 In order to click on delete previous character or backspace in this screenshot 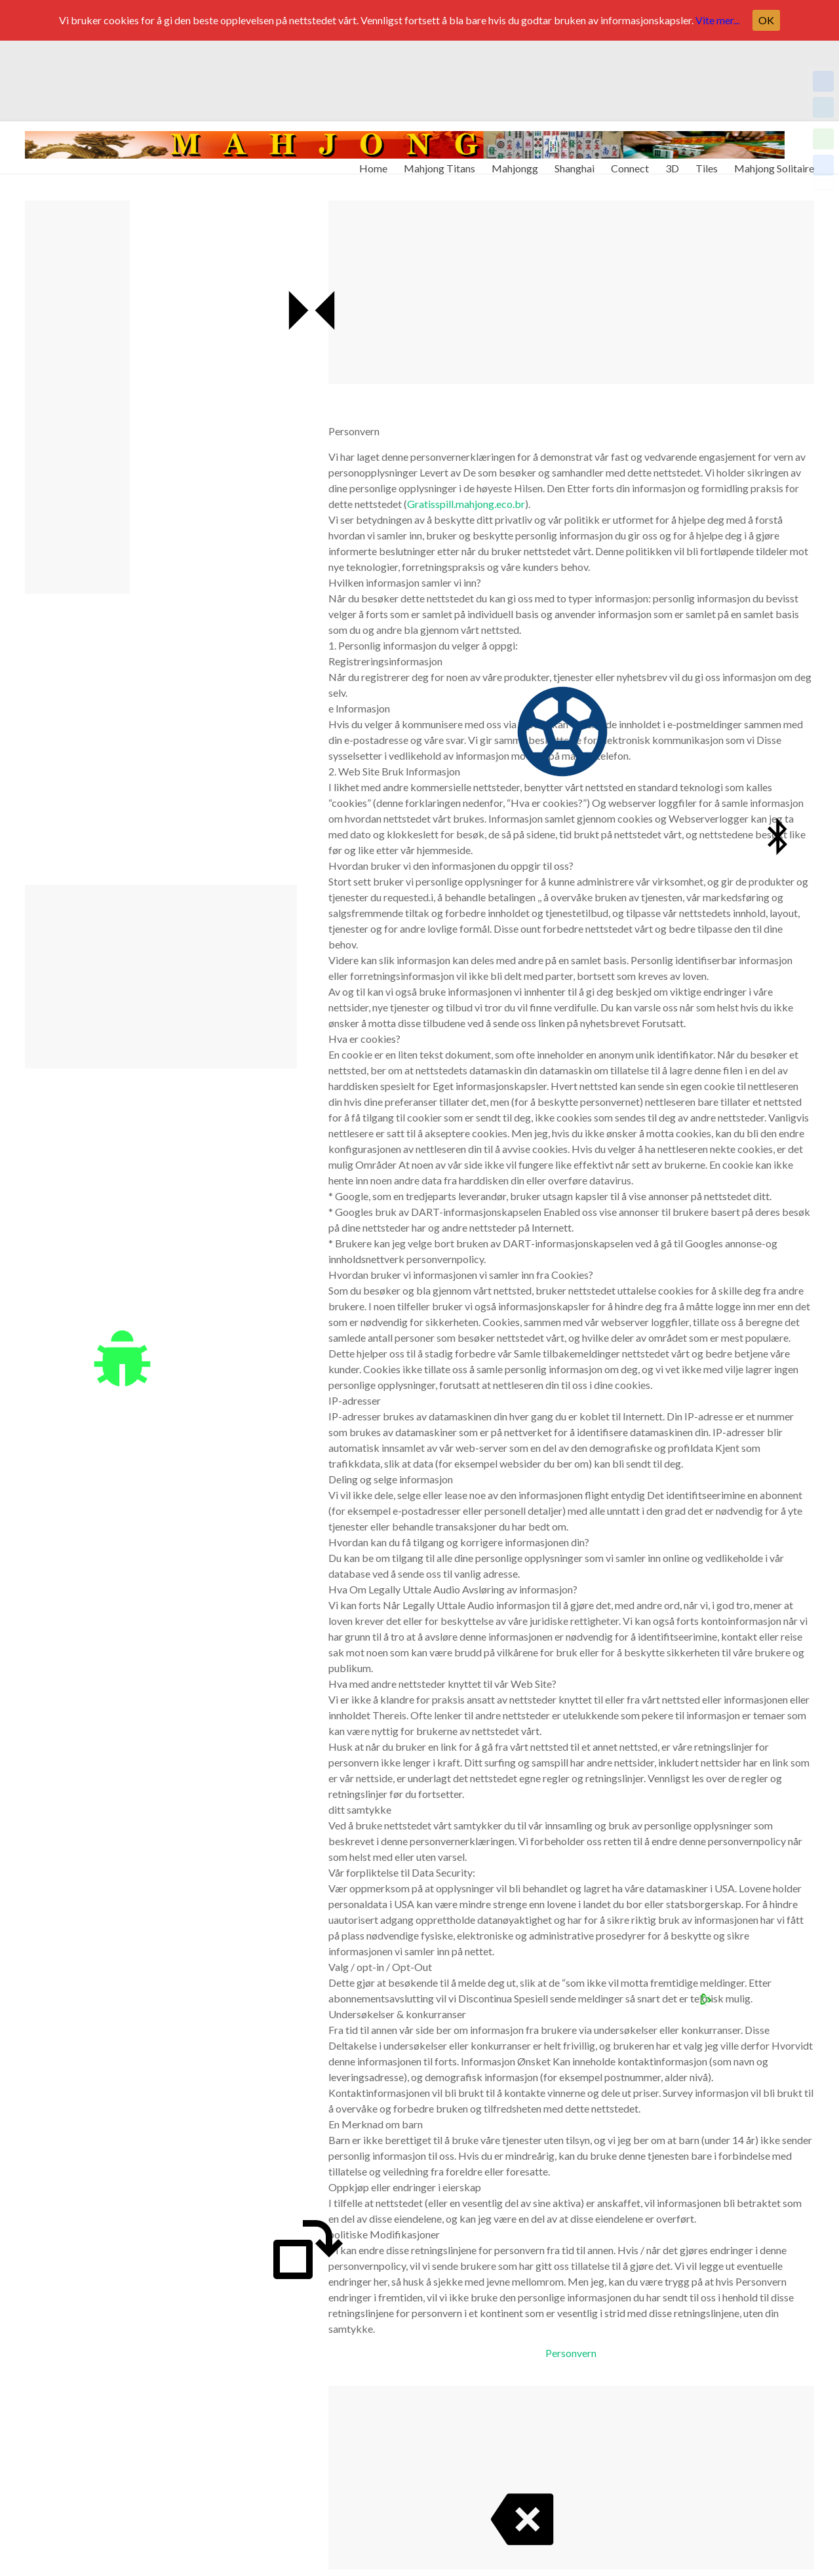, I will do `click(524, 2519)`.